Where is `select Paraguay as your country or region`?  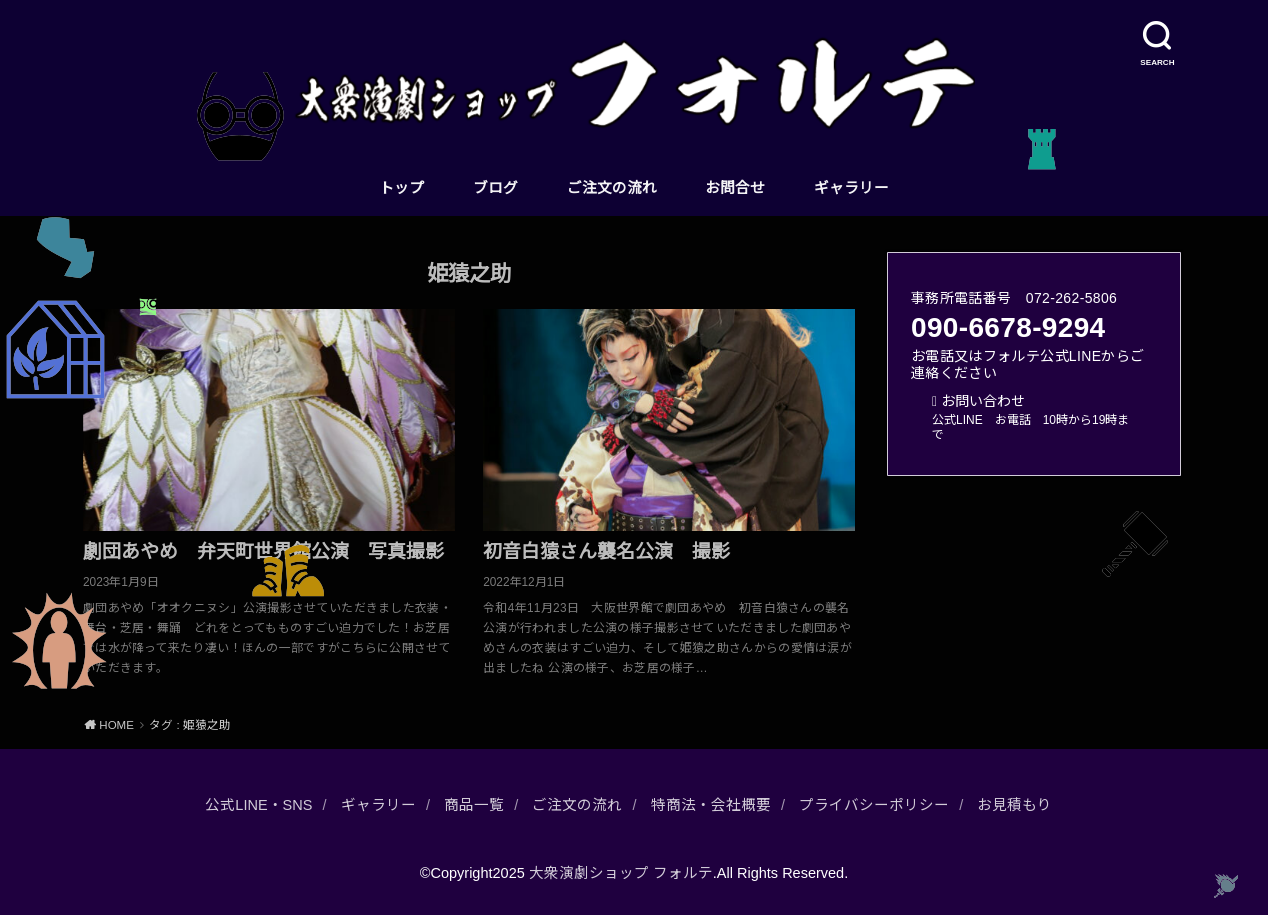
select Paraguay as your country or region is located at coordinates (65, 247).